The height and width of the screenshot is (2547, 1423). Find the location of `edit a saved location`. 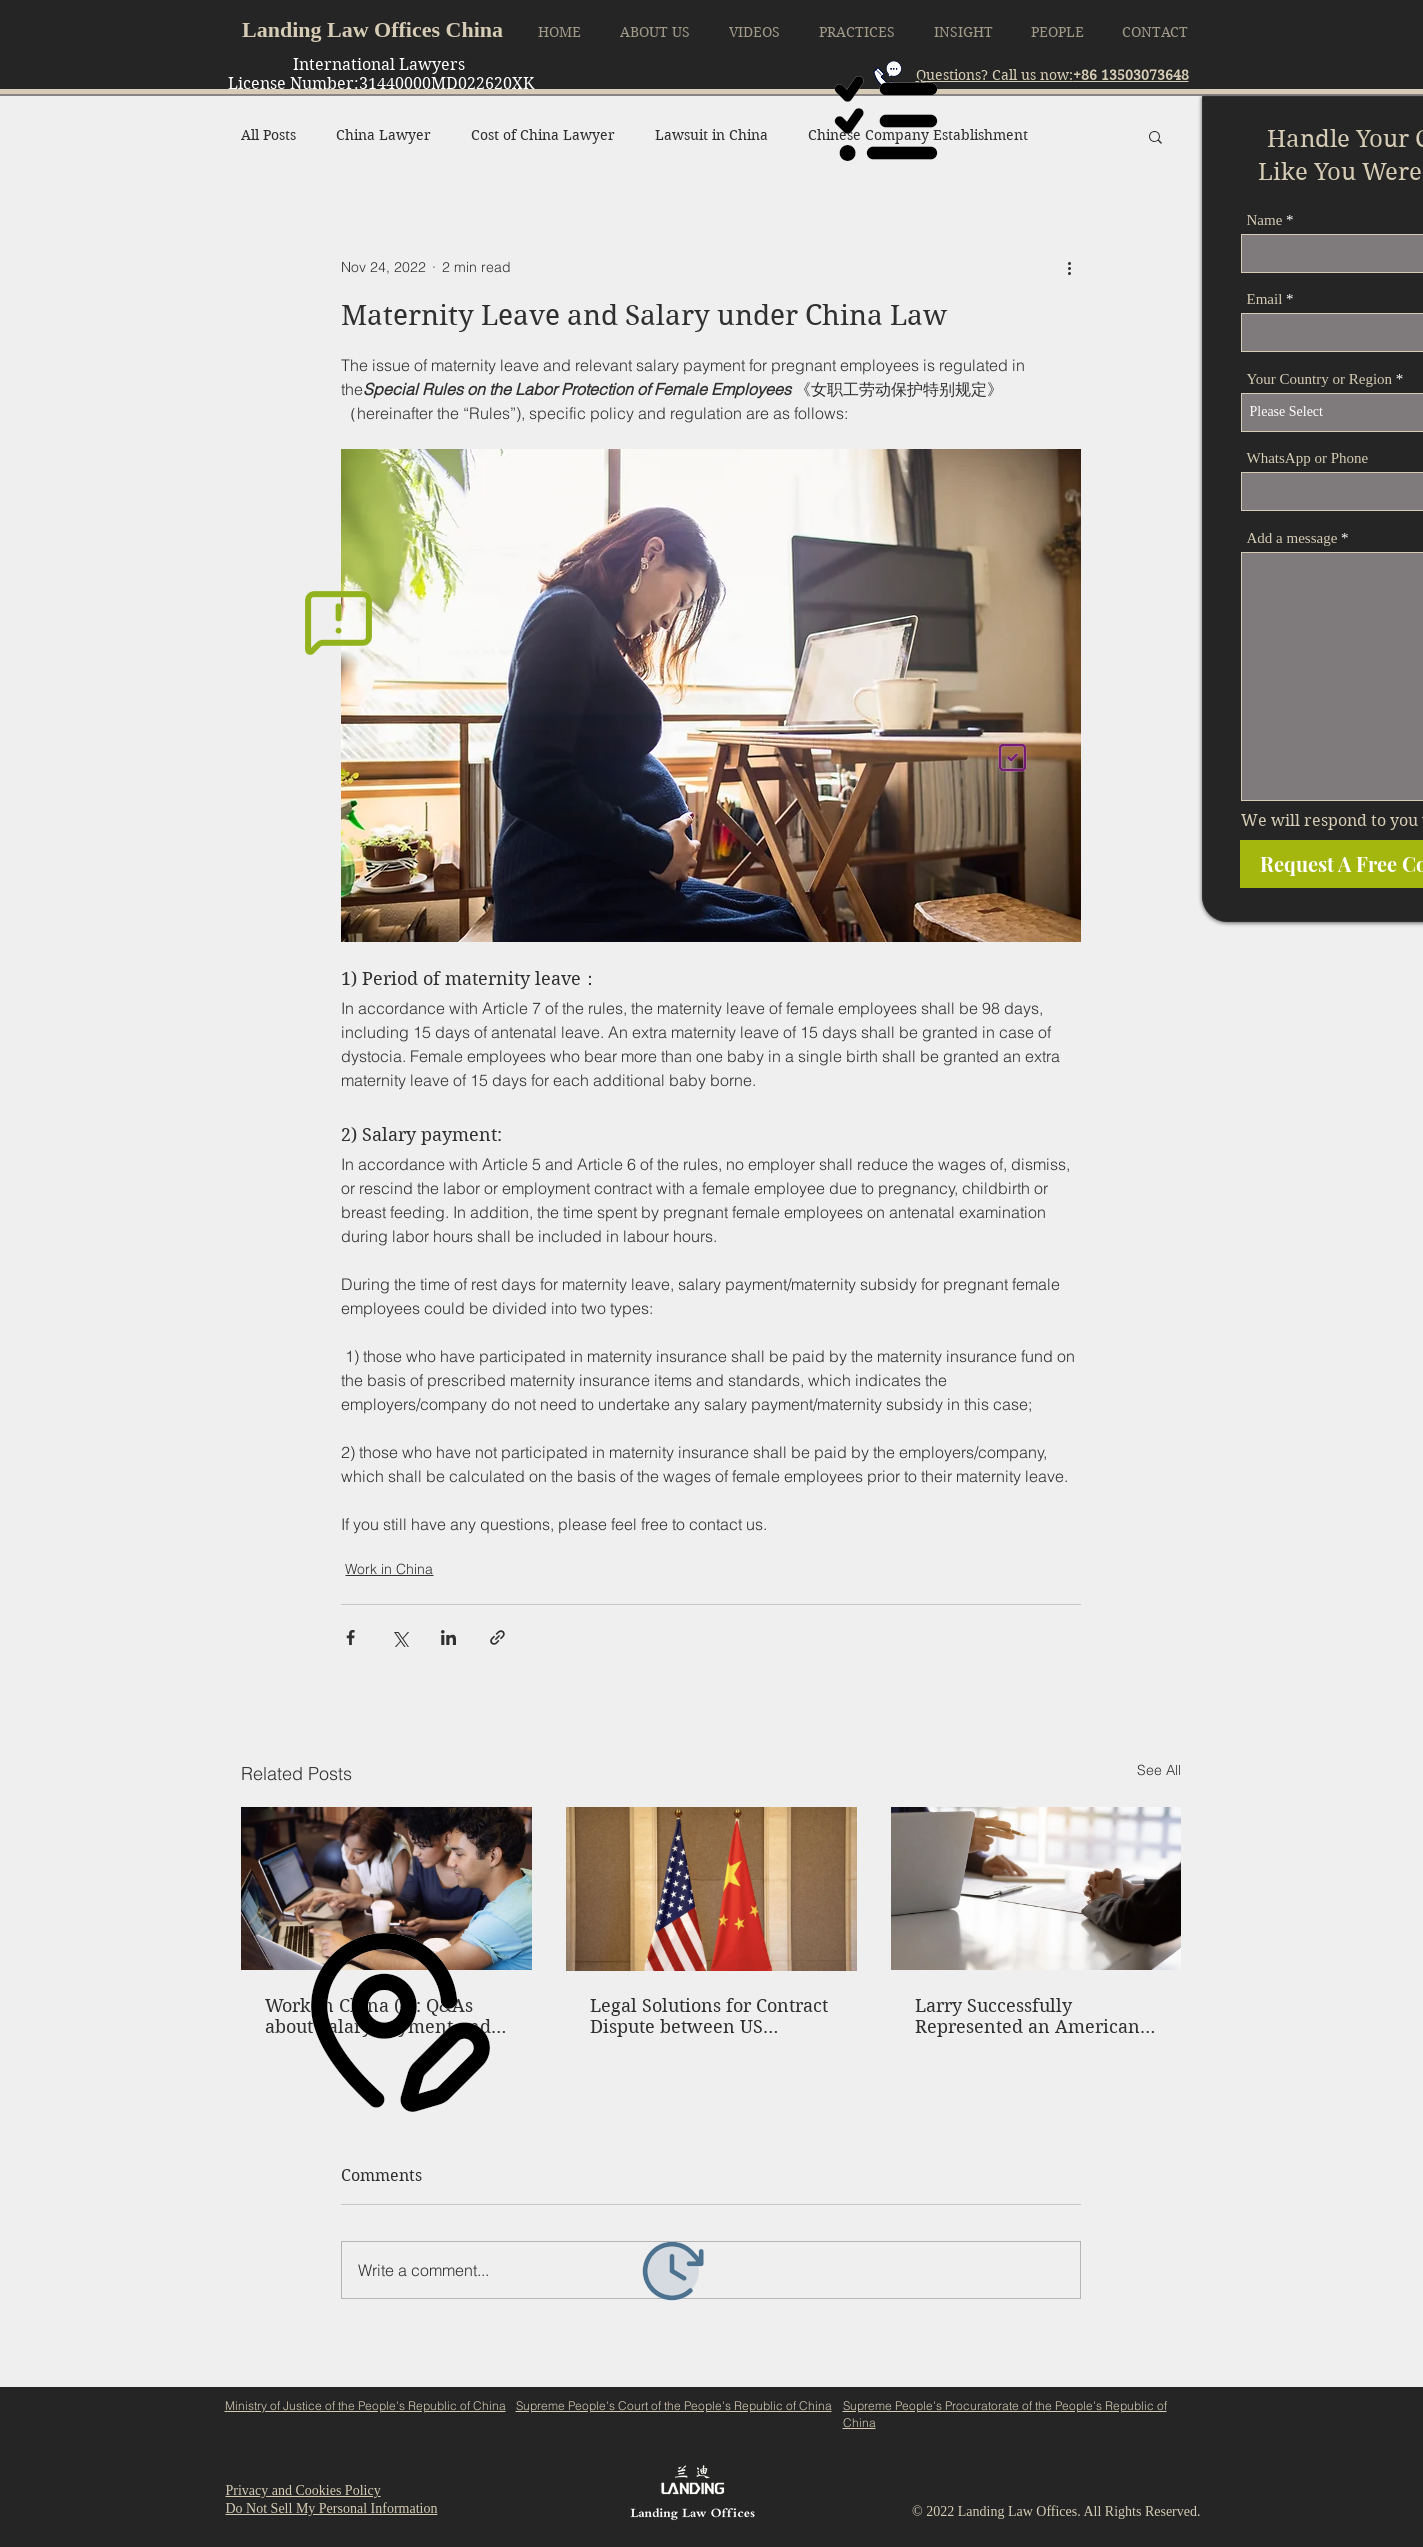

edit a saved location is located at coordinates (400, 2022).